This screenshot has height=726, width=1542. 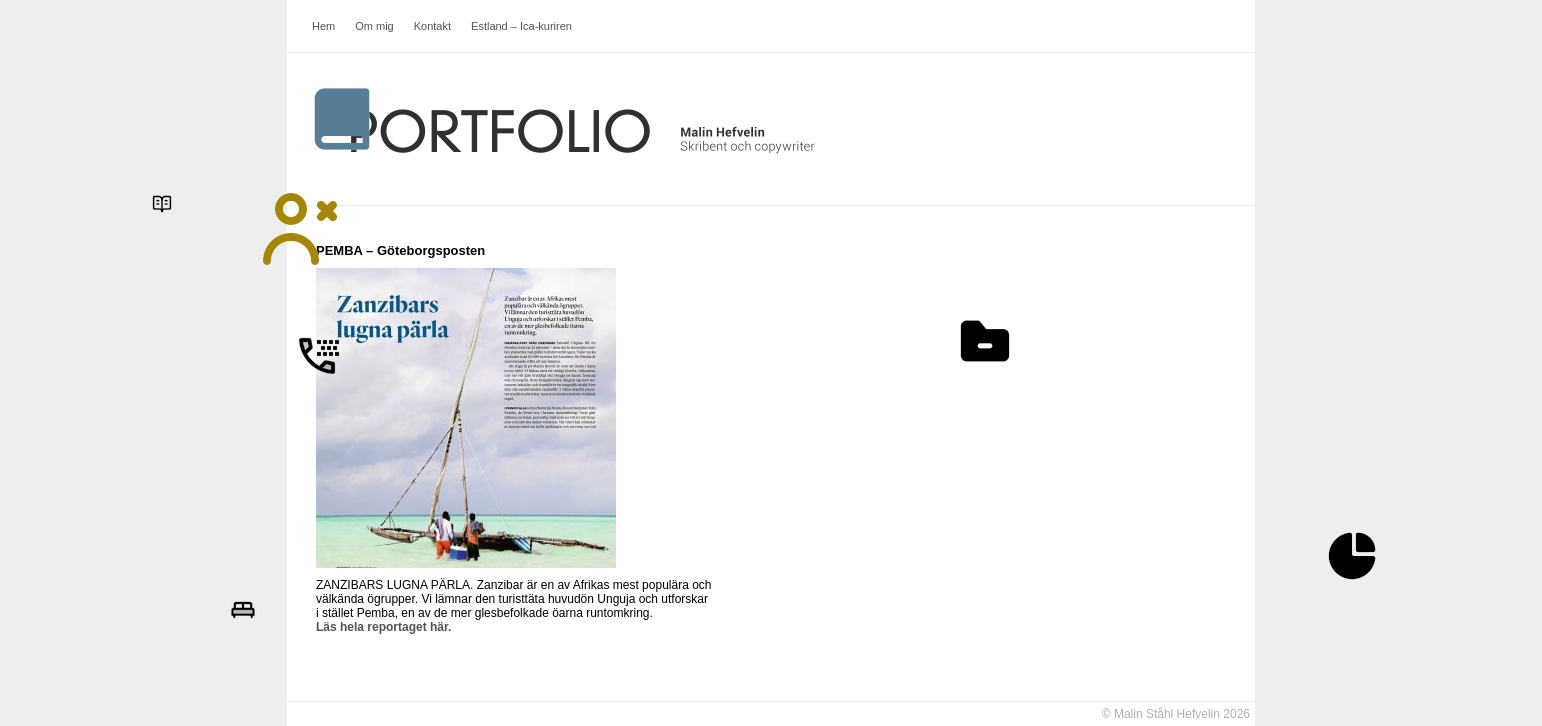 I want to click on access TTY/TDD accessibility calling features, so click(x=319, y=356).